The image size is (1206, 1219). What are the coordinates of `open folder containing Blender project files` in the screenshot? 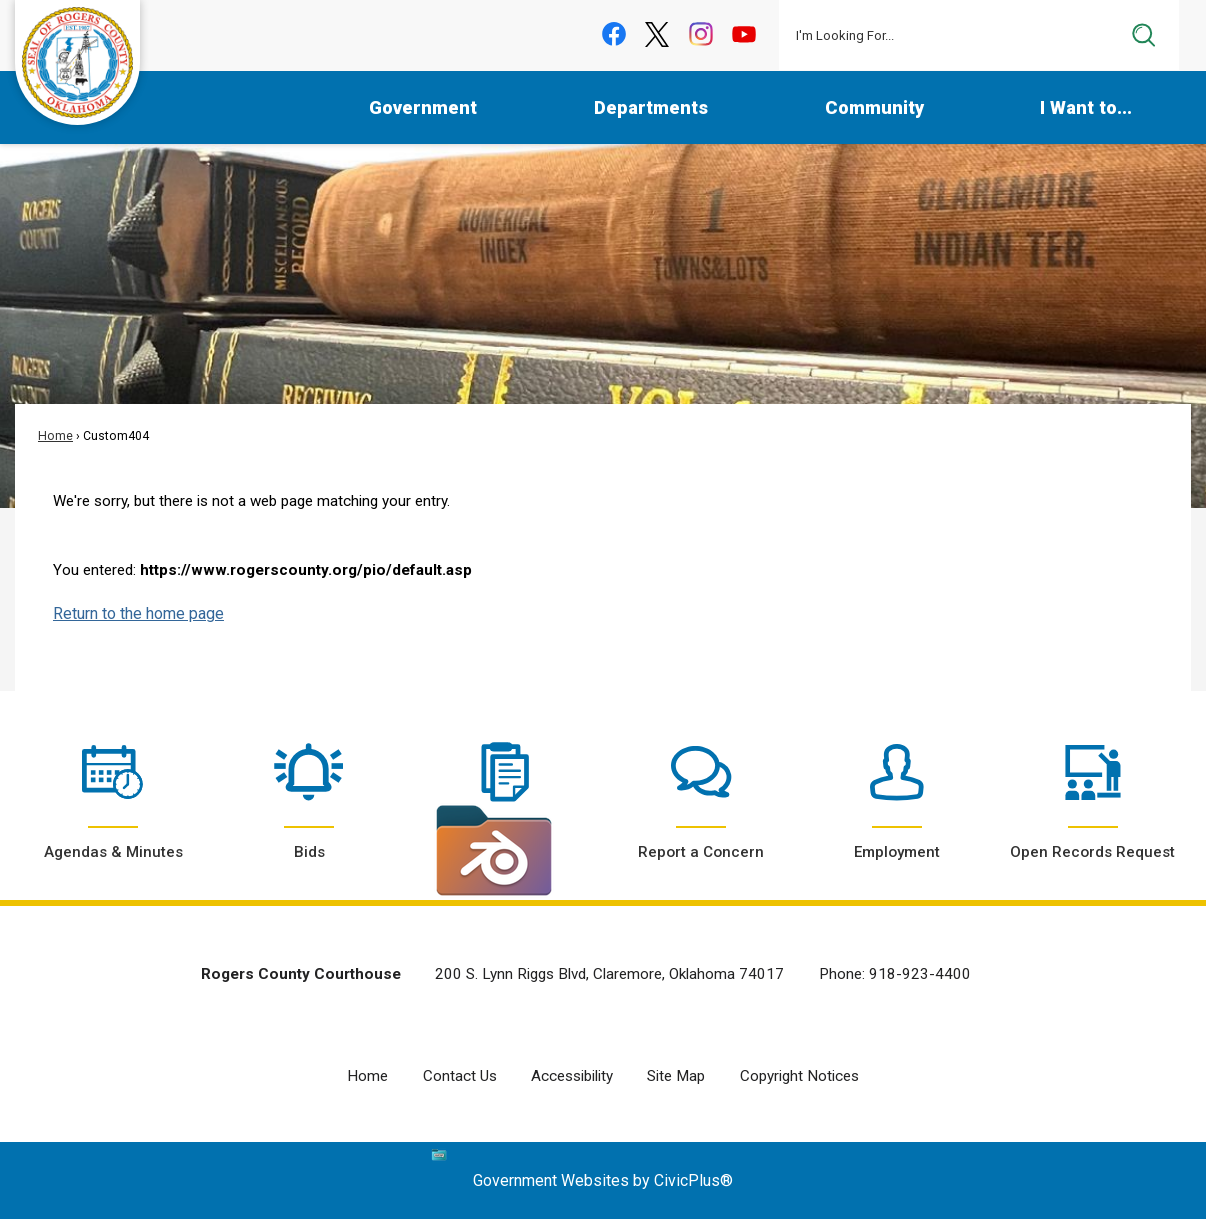 It's located at (493, 853).